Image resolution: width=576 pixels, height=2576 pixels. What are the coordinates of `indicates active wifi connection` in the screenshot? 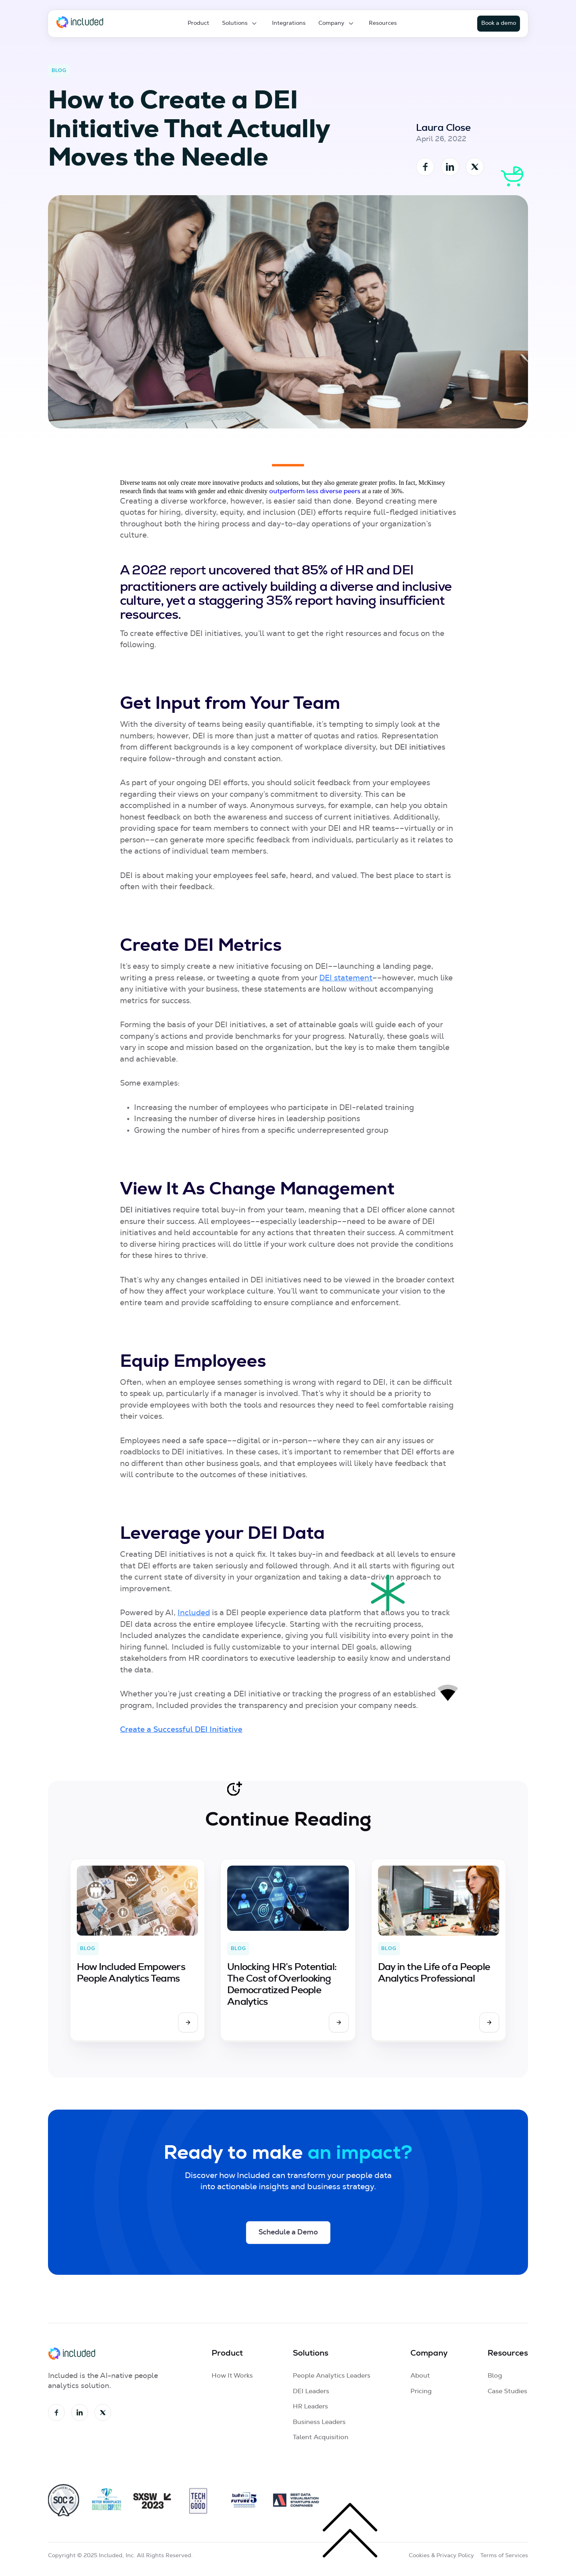 It's located at (448, 1692).